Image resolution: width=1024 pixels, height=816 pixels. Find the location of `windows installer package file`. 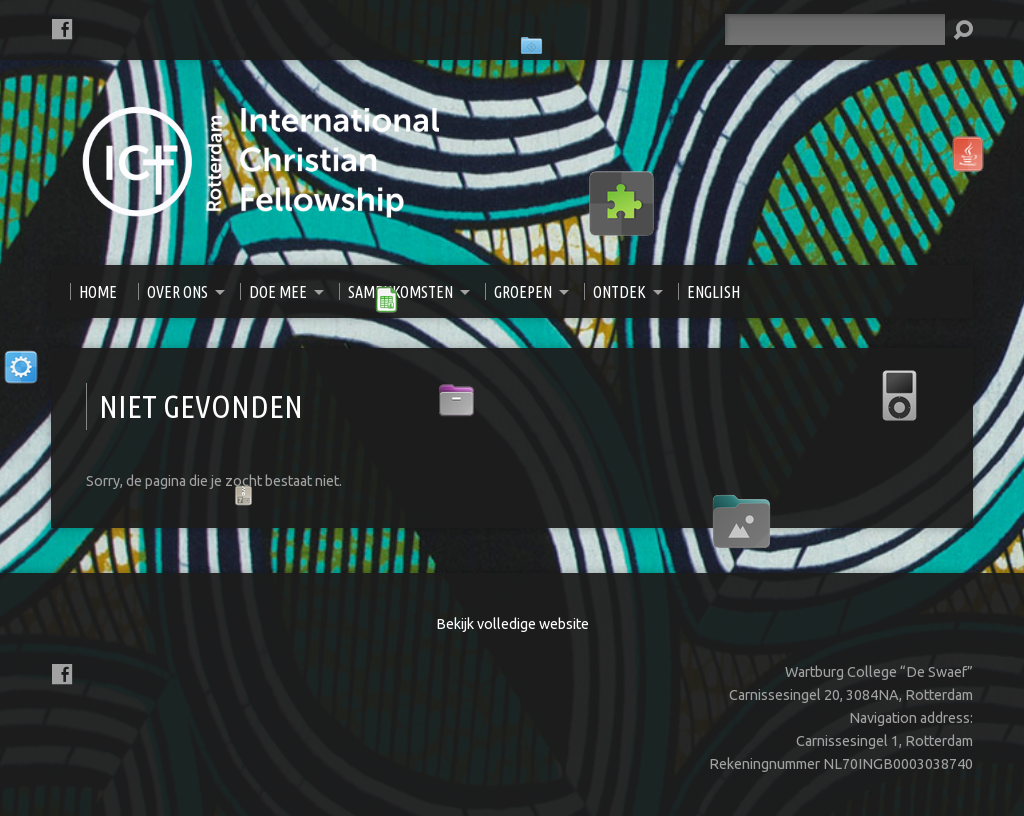

windows installer package file is located at coordinates (21, 367).